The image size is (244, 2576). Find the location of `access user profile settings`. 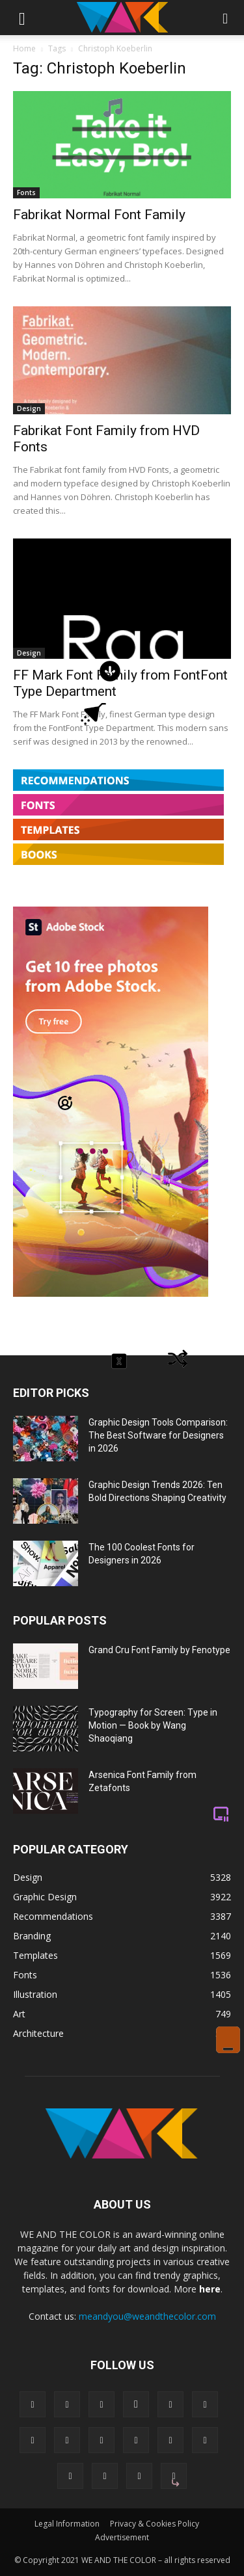

access user profile settings is located at coordinates (65, 1103).